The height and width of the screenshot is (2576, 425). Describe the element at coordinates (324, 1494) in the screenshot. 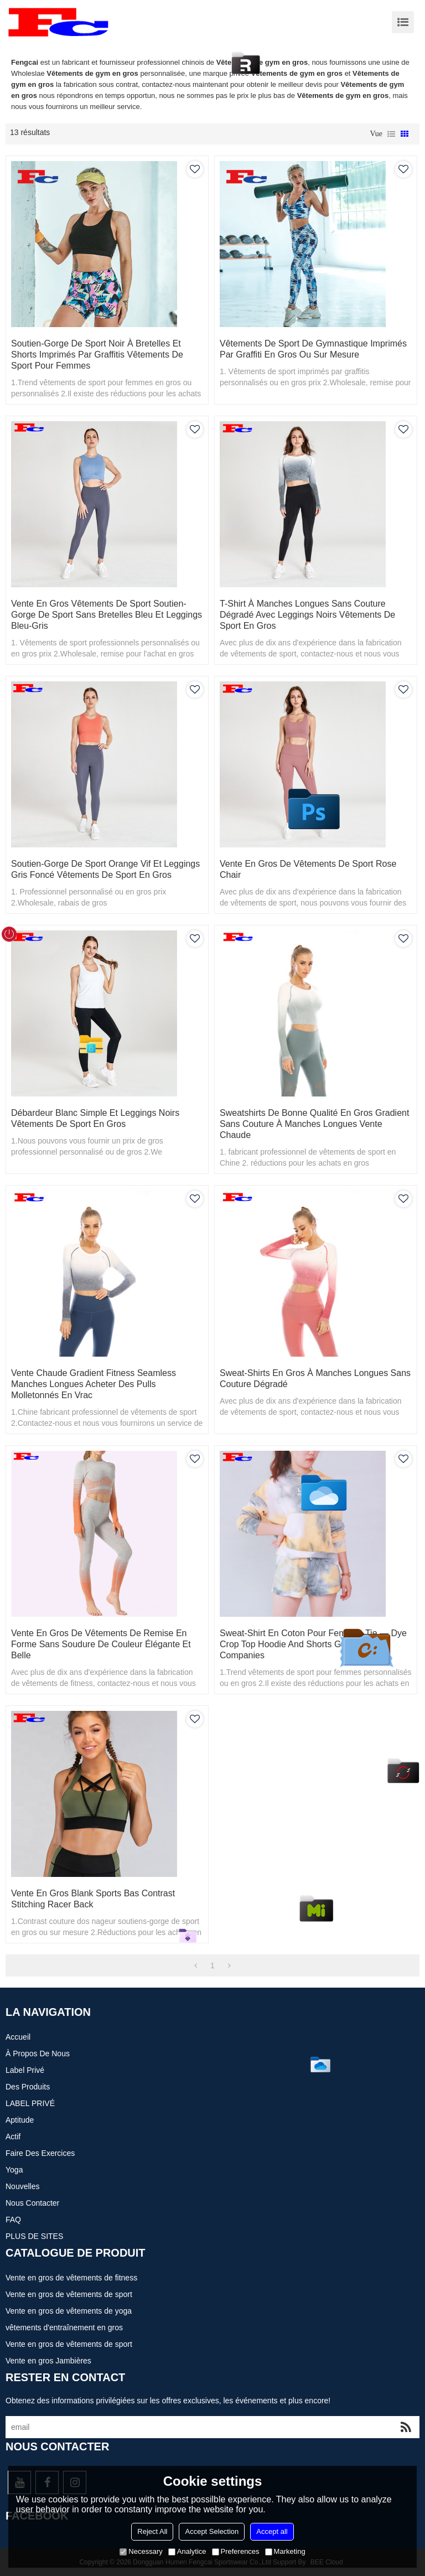

I see `open OneDrive synced folder` at that location.